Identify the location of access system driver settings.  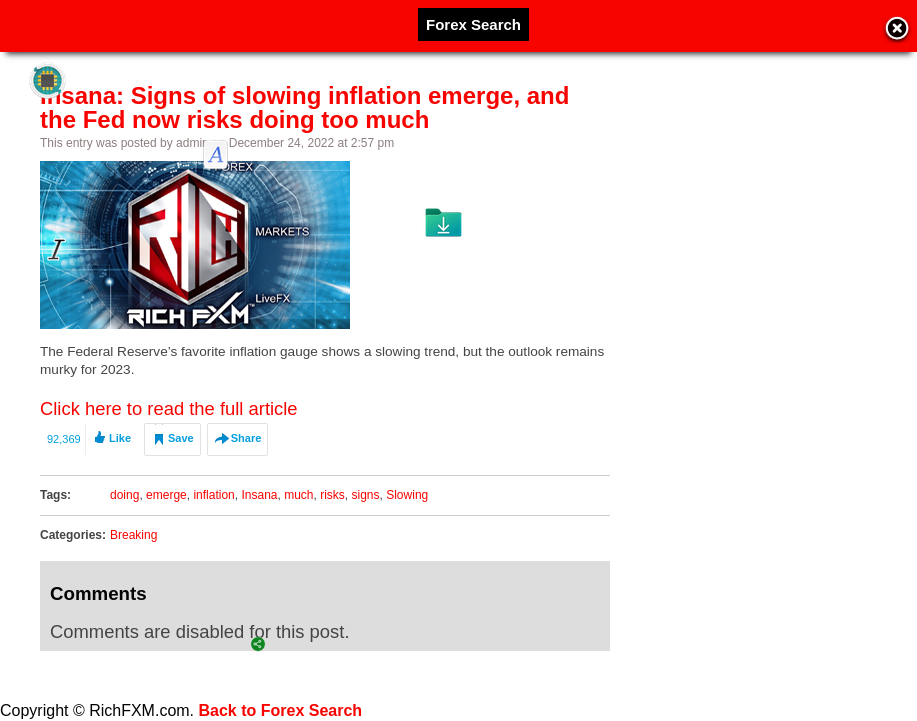
(47, 80).